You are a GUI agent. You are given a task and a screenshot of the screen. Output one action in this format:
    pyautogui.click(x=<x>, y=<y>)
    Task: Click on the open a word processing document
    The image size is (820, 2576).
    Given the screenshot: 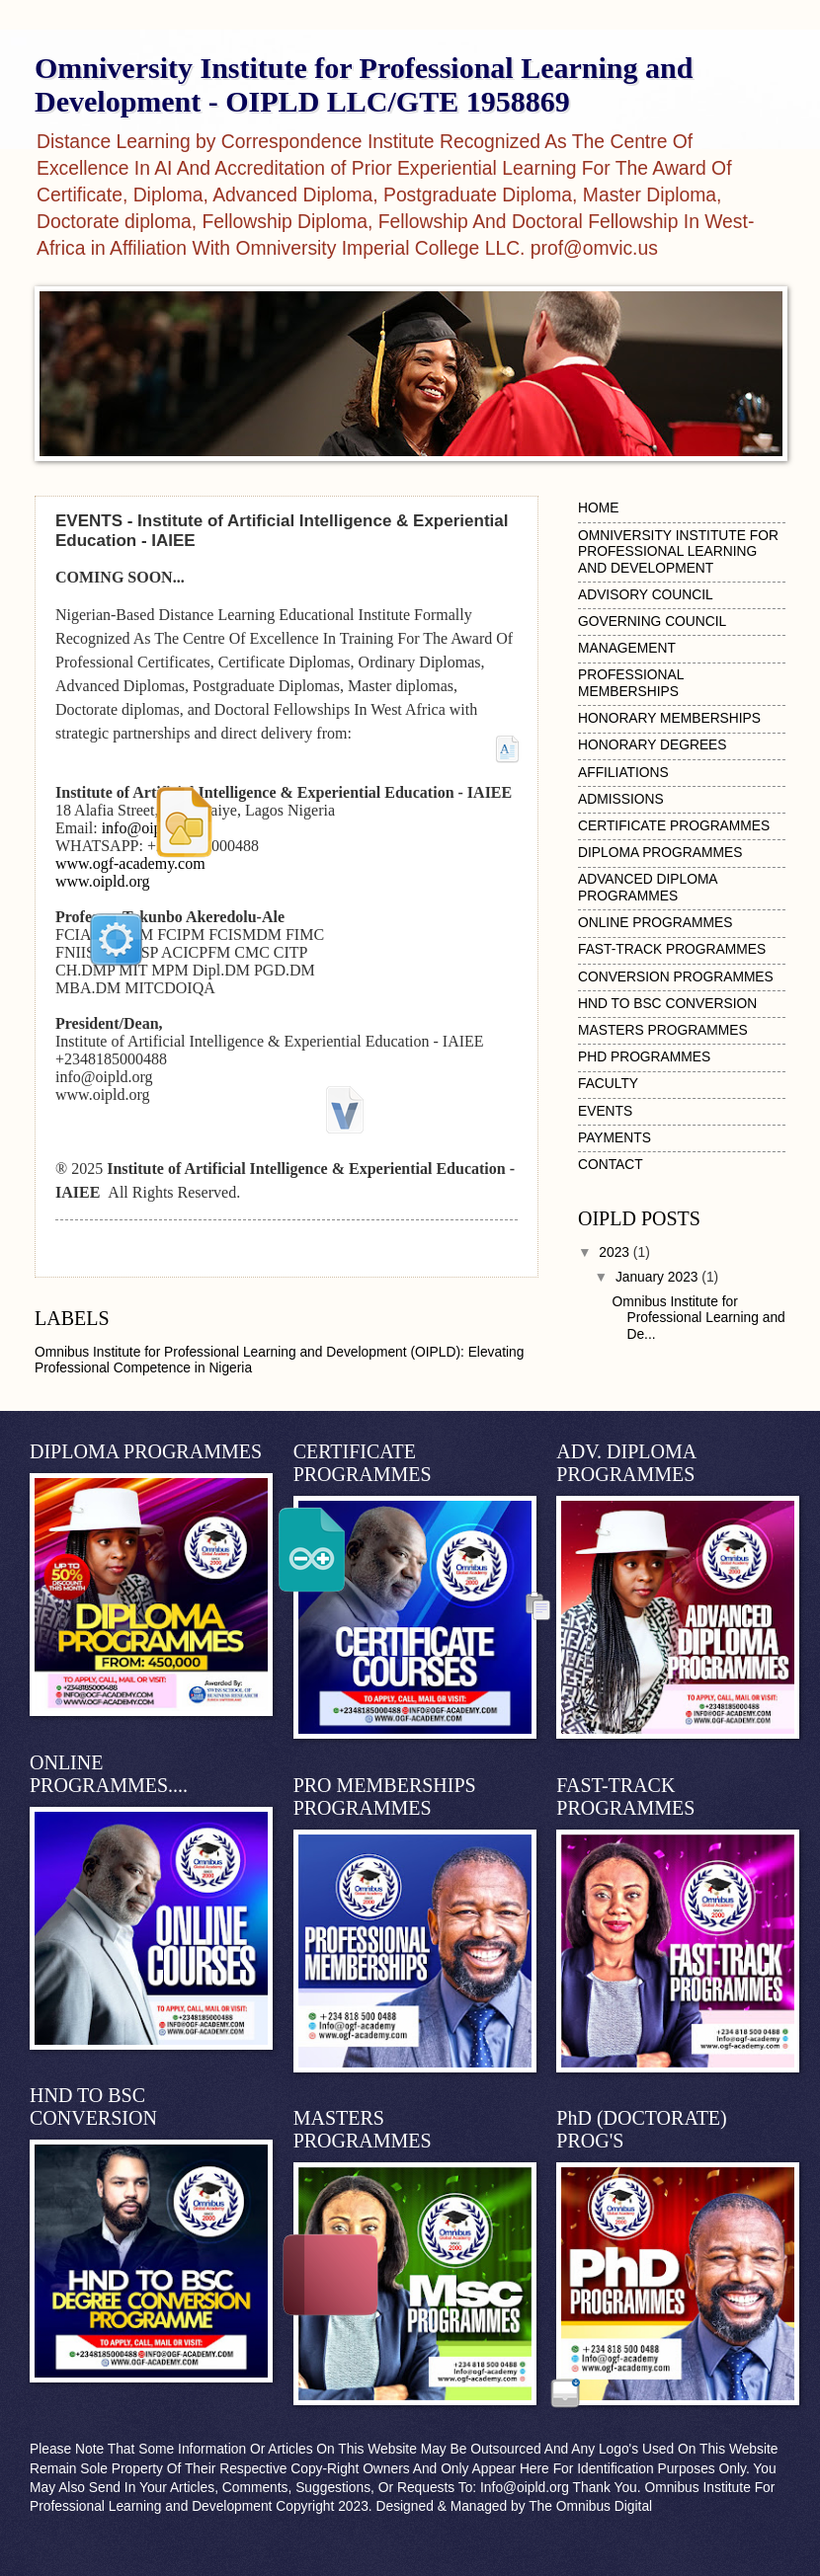 What is the action you would take?
    pyautogui.click(x=507, y=748)
    